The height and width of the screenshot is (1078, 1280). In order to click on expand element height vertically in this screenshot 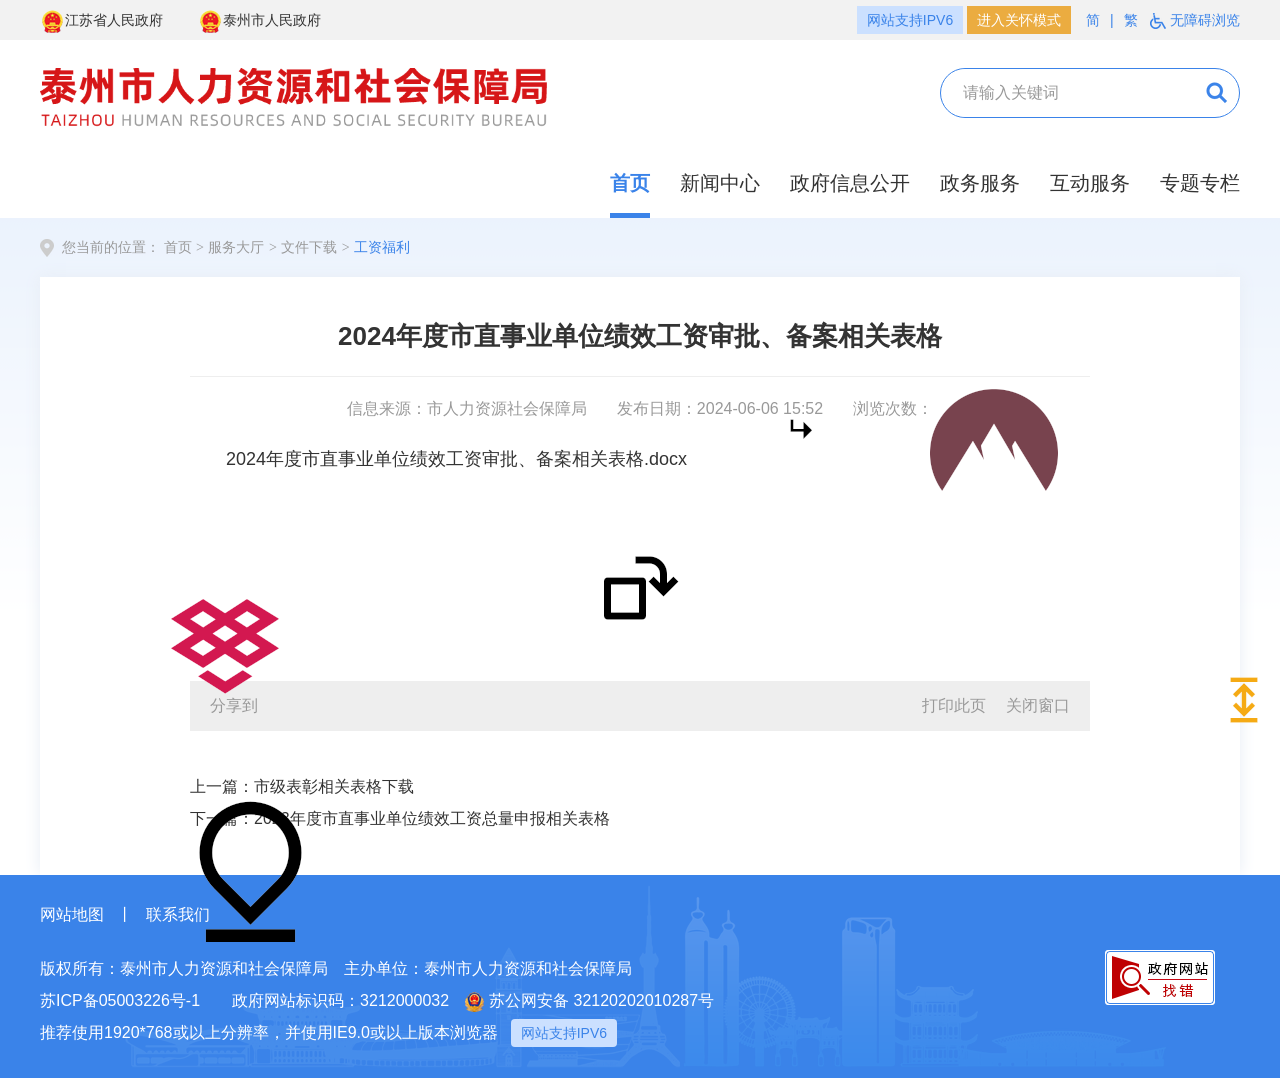, I will do `click(1244, 700)`.